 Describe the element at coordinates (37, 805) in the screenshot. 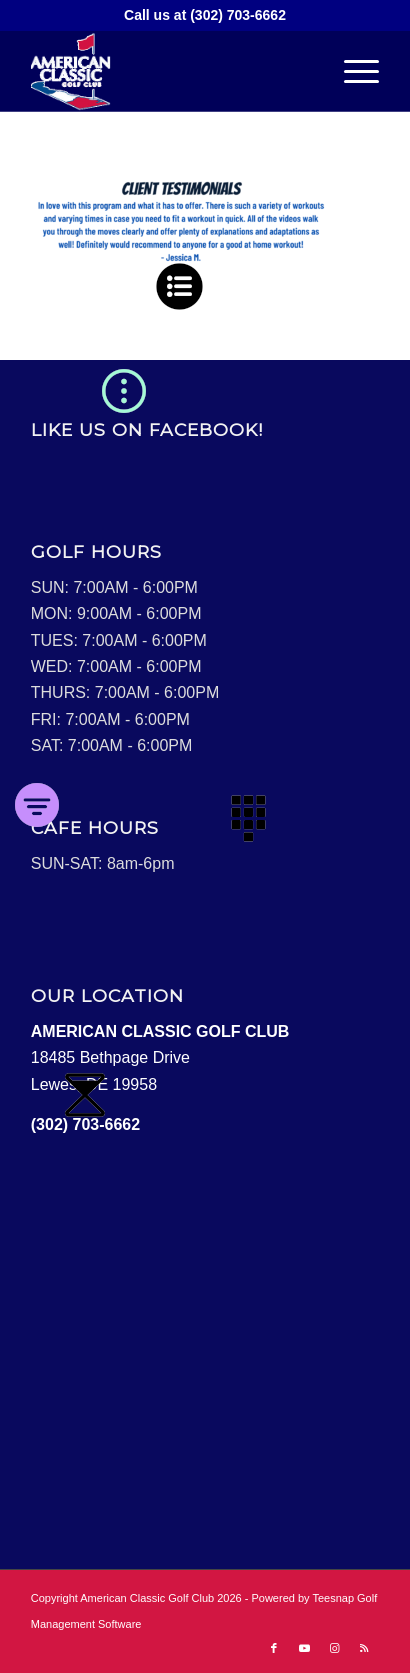

I see `filter or sort content` at that location.